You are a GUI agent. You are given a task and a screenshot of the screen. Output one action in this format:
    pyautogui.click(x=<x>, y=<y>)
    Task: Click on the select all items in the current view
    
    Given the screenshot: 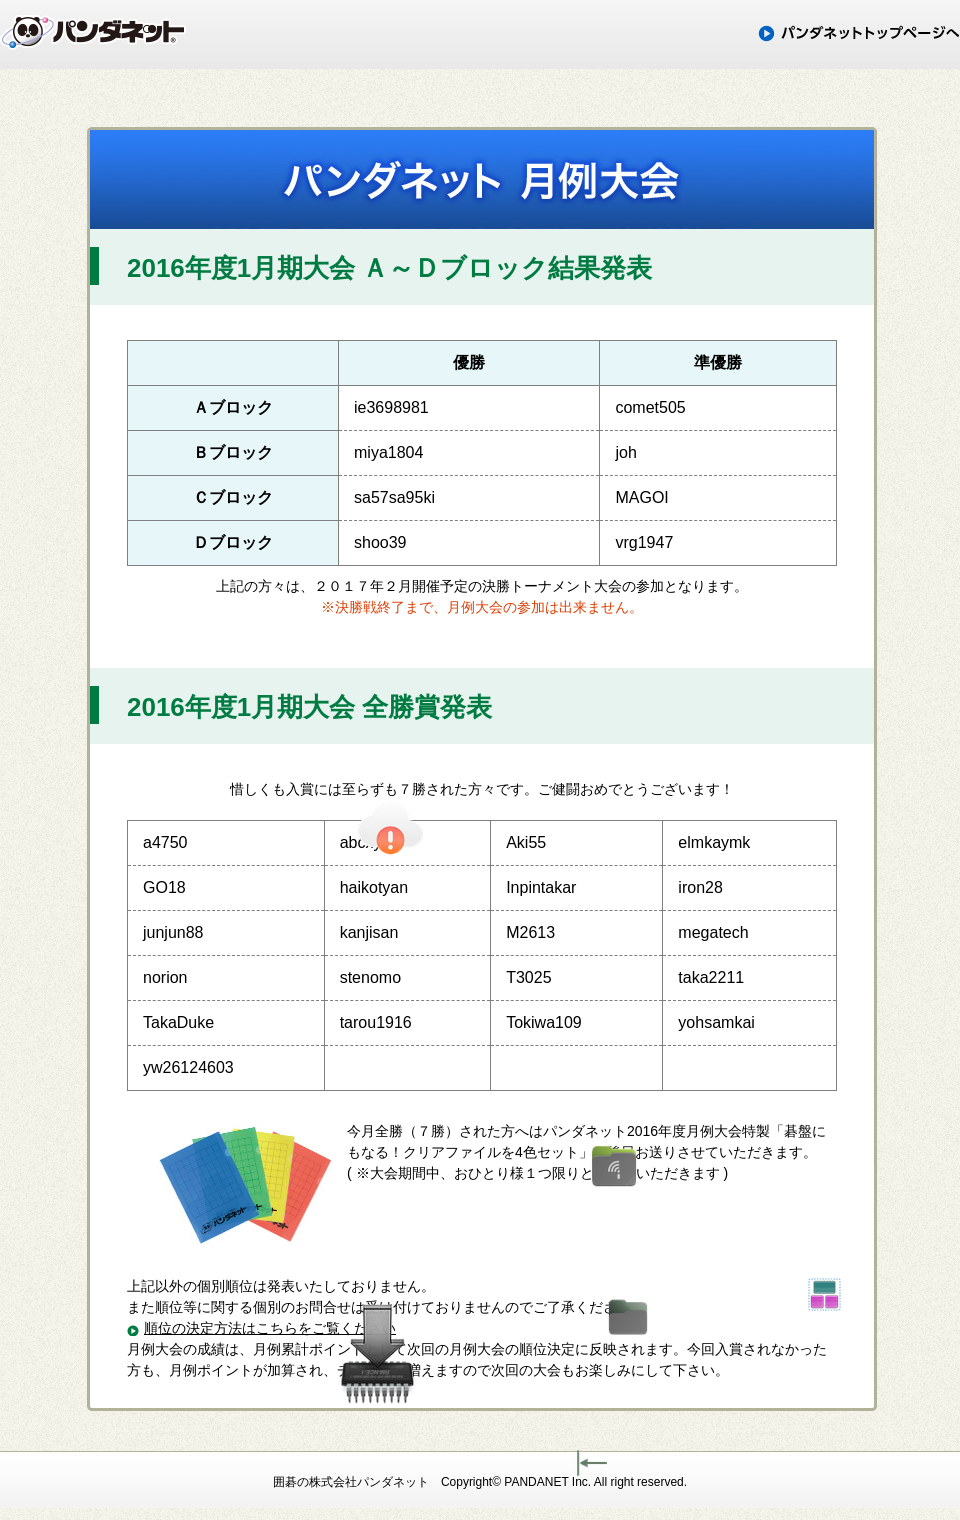 What is the action you would take?
    pyautogui.click(x=824, y=1294)
    